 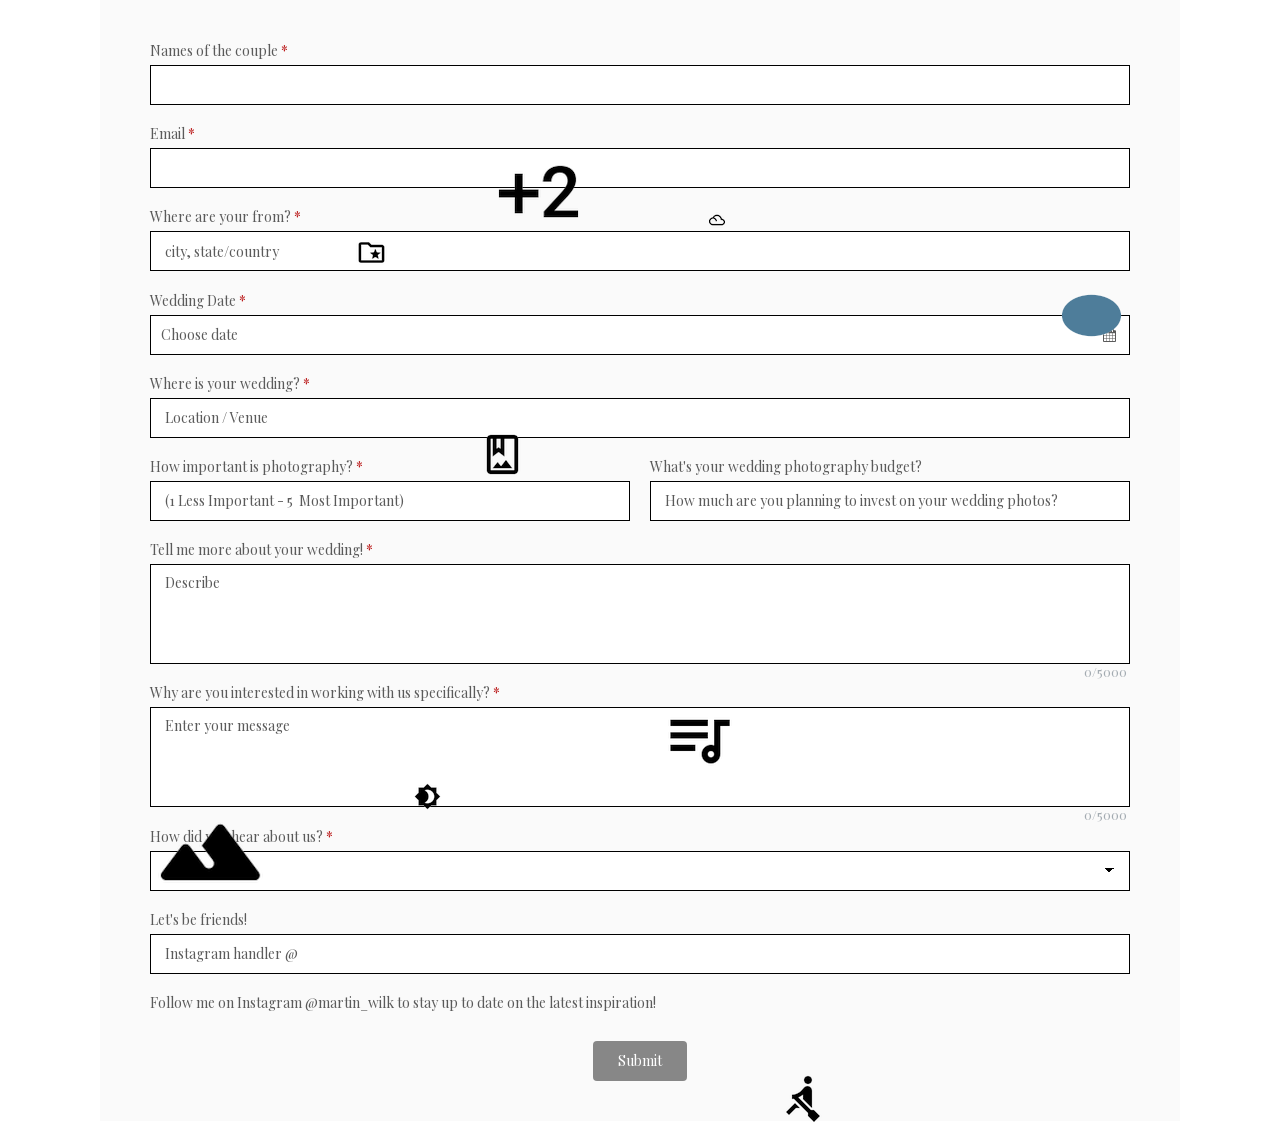 I want to click on open photo album, so click(x=502, y=454).